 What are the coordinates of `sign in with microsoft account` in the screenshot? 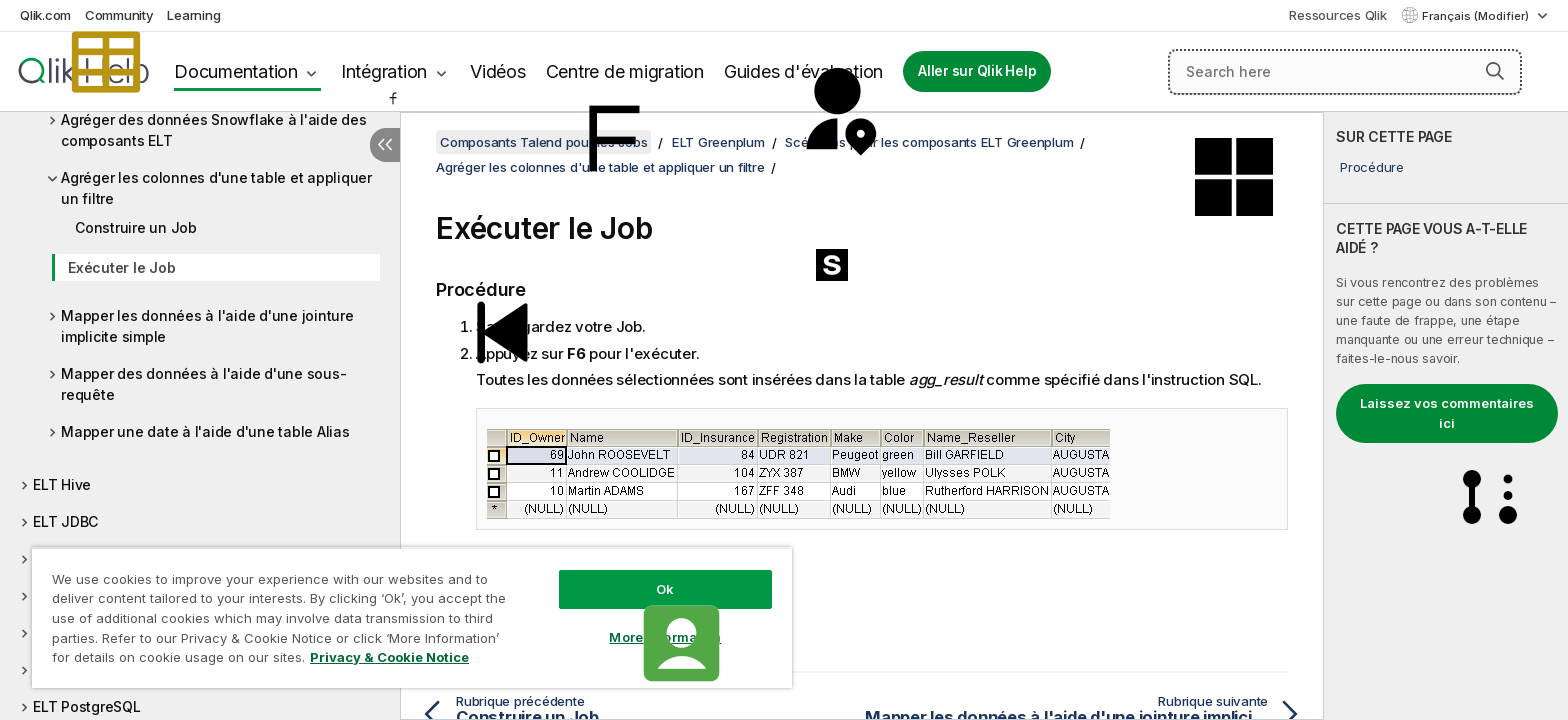 It's located at (1234, 177).